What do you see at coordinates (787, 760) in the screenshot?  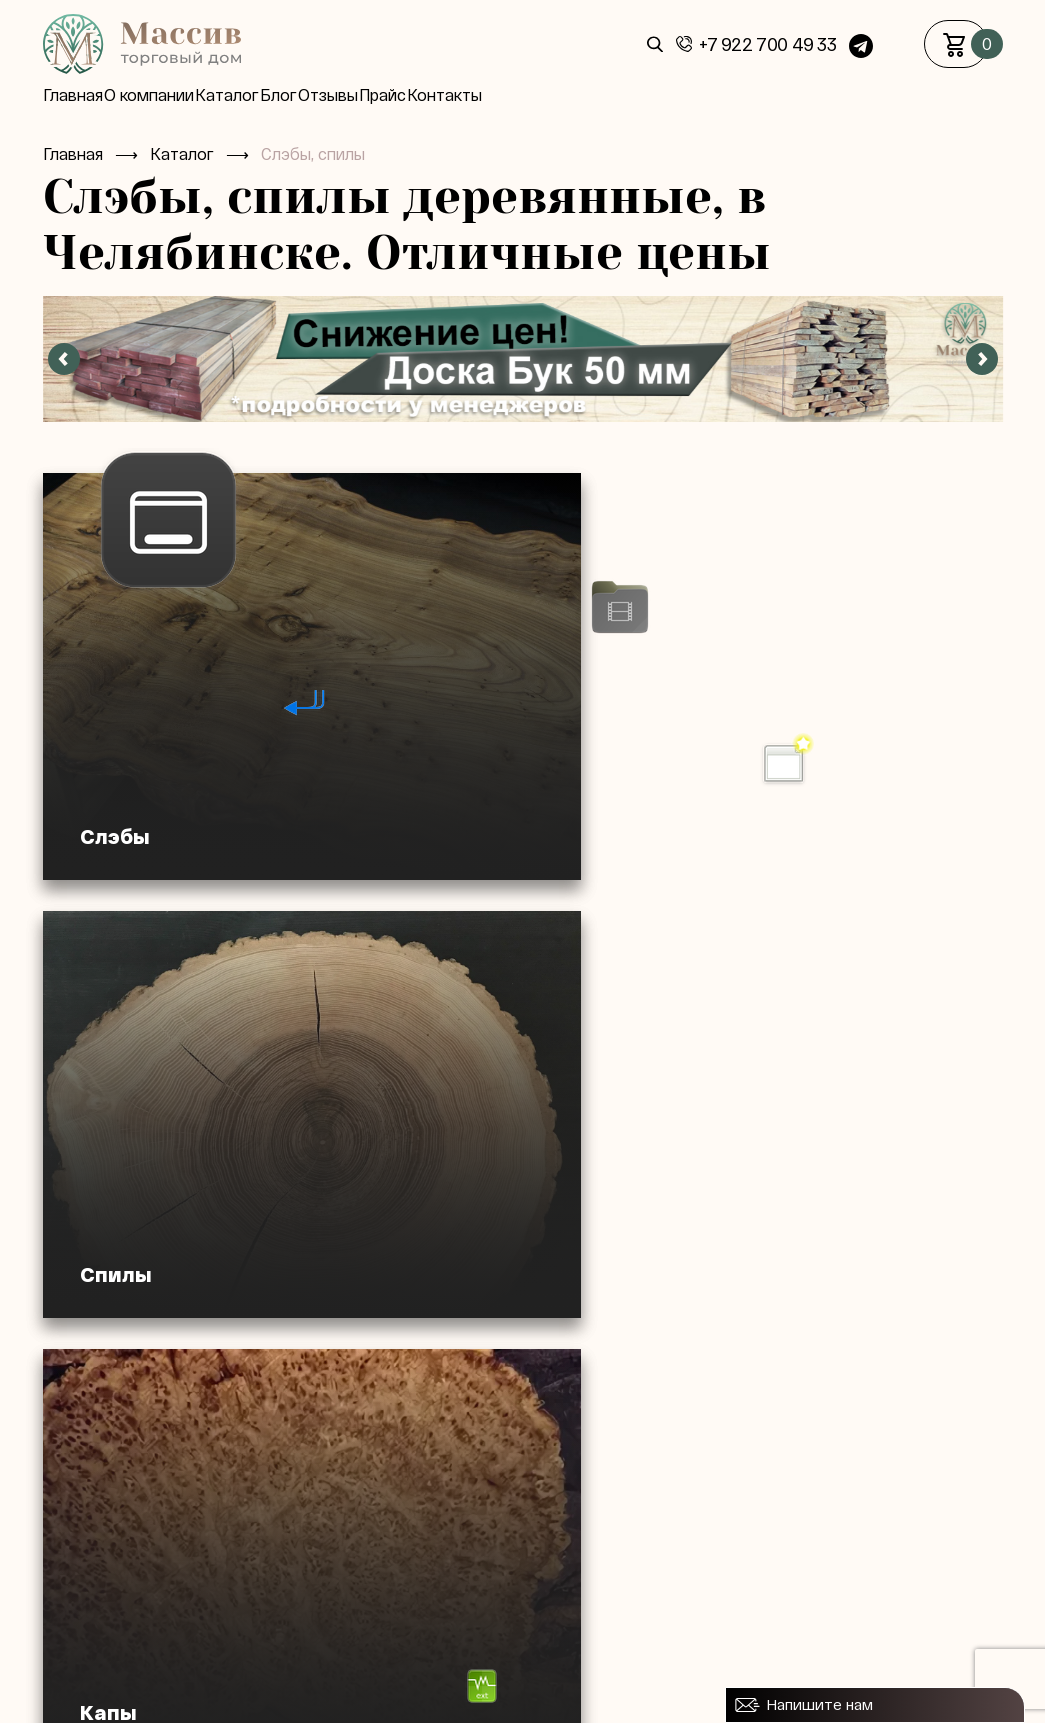 I see `open a new window` at bounding box center [787, 760].